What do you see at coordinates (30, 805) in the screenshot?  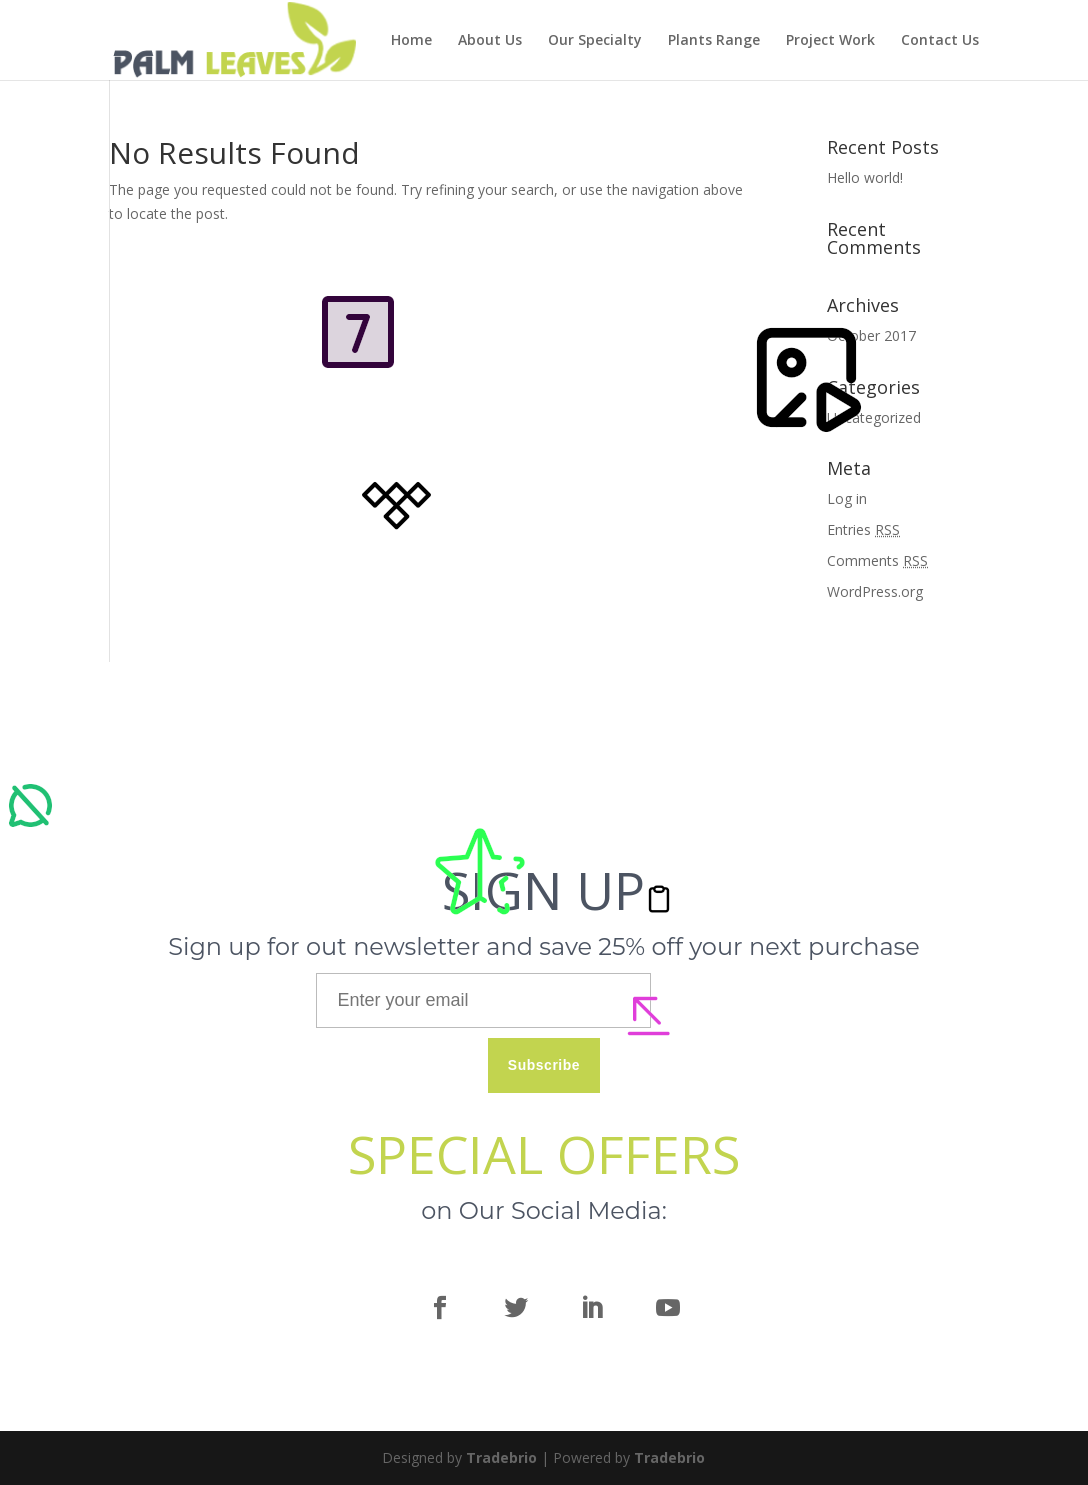 I see `mute or disable chat notifications` at bounding box center [30, 805].